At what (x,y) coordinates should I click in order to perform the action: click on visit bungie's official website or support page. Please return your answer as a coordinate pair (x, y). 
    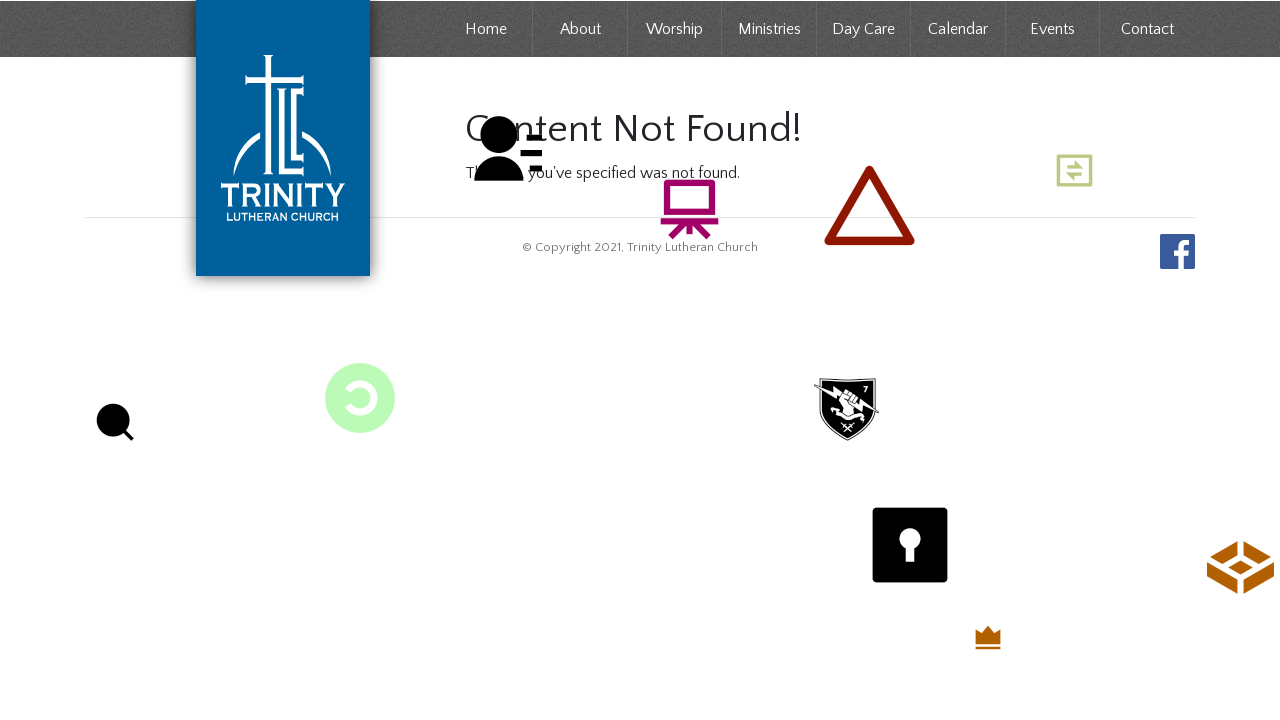
    Looking at the image, I should click on (846, 409).